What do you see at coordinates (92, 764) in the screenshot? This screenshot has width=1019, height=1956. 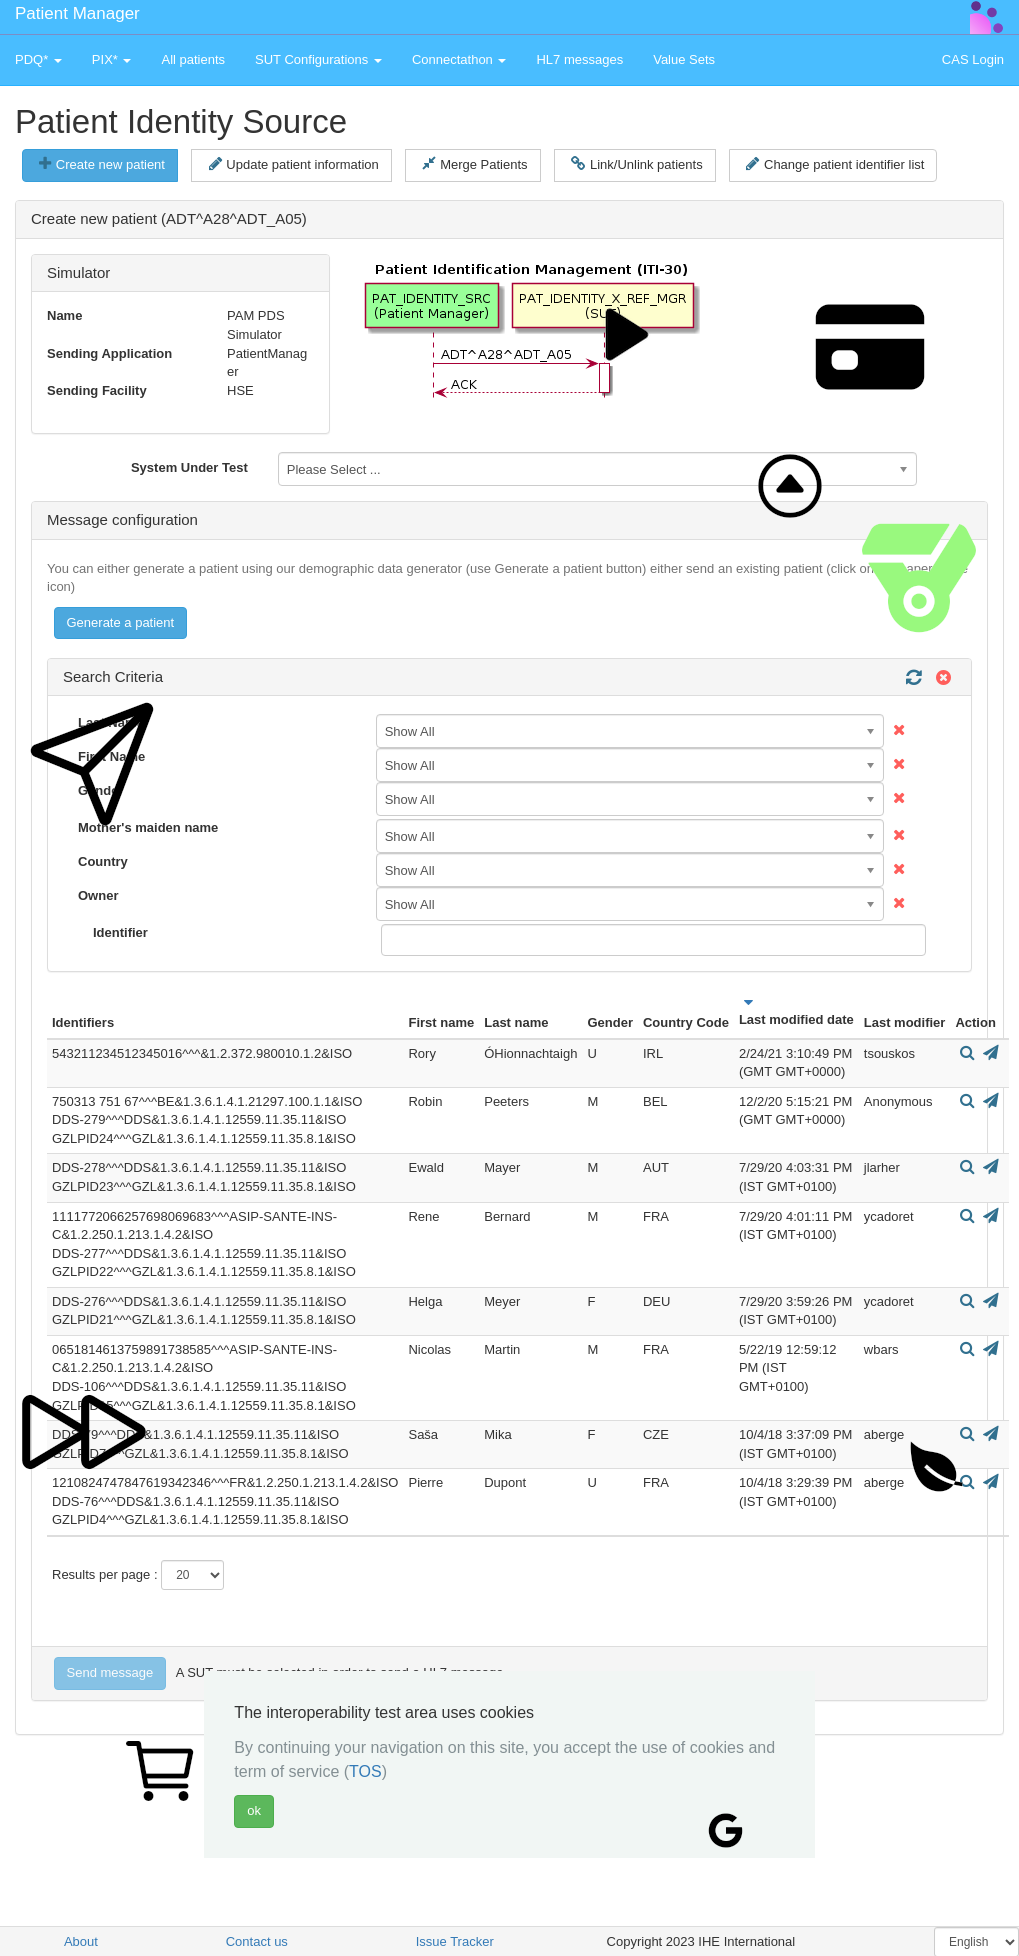 I see `send a message` at bounding box center [92, 764].